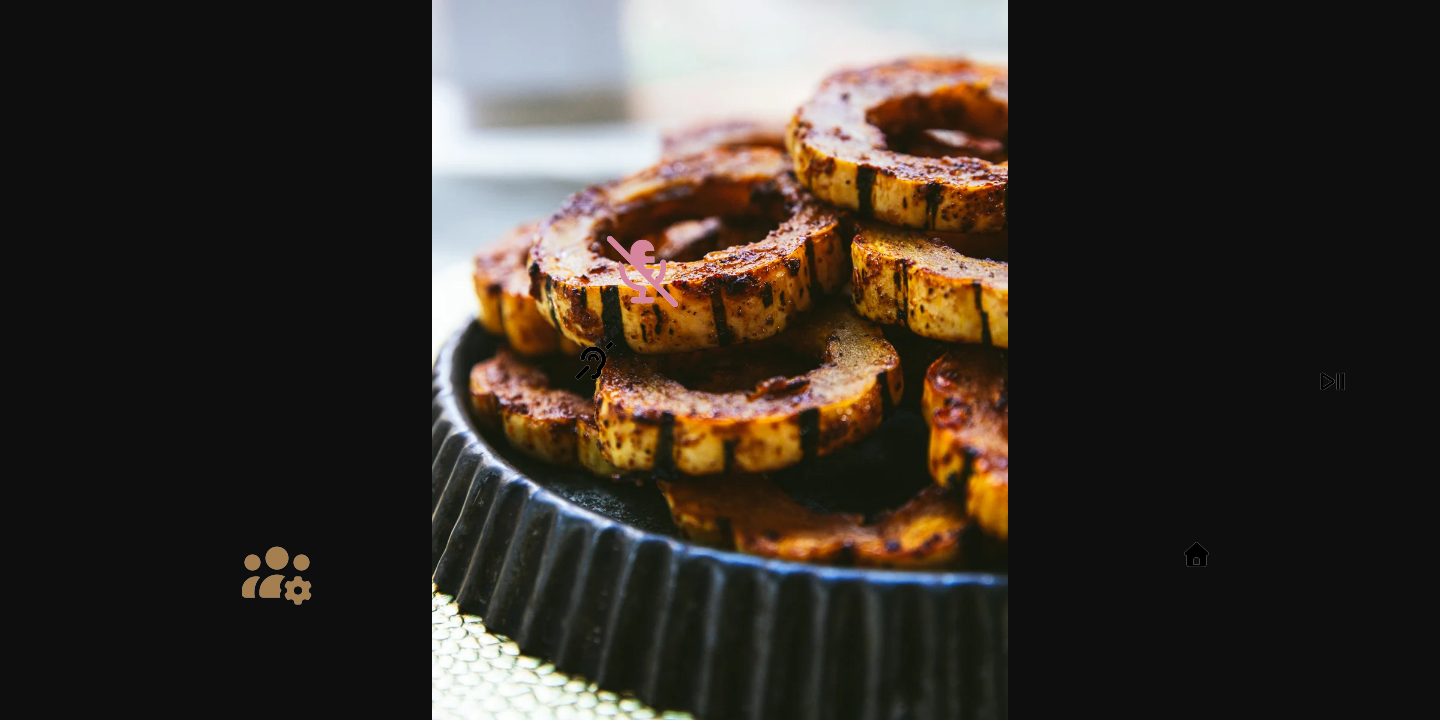 This screenshot has width=1440, height=720. What do you see at coordinates (594, 360) in the screenshot?
I see `indicates hearing accessibility options` at bounding box center [594, 360].